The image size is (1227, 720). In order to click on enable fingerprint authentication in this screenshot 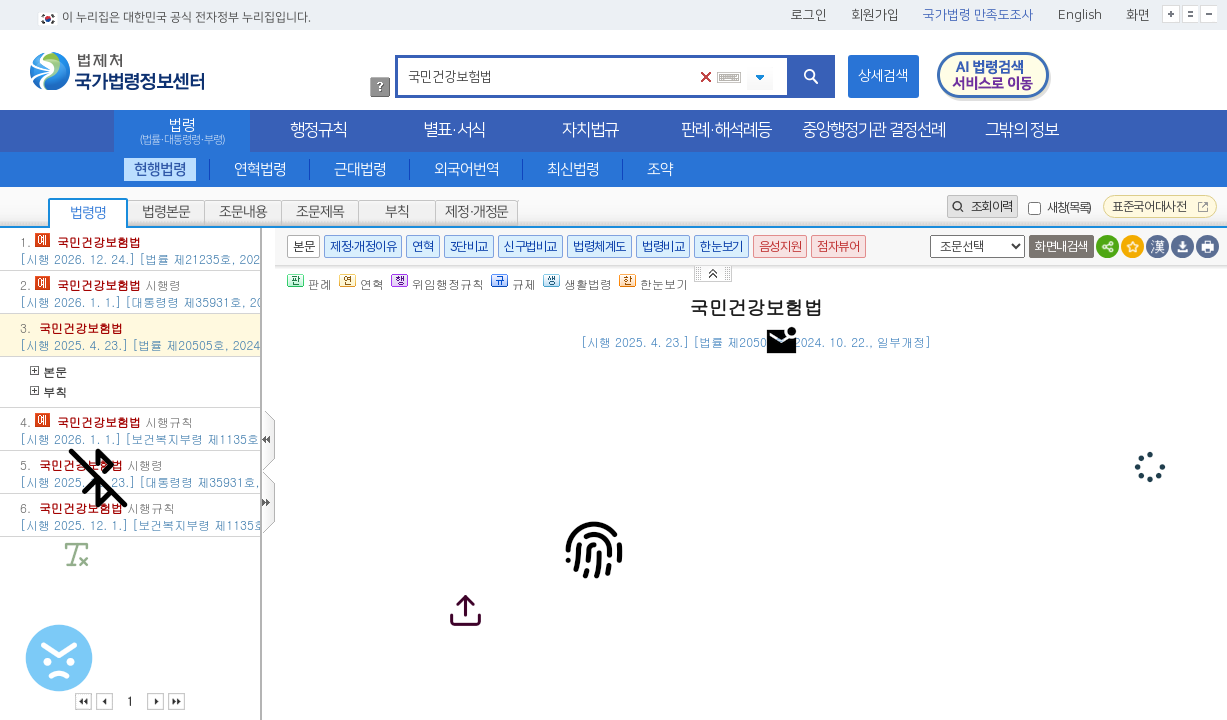, I will do `click(594, 550)`.